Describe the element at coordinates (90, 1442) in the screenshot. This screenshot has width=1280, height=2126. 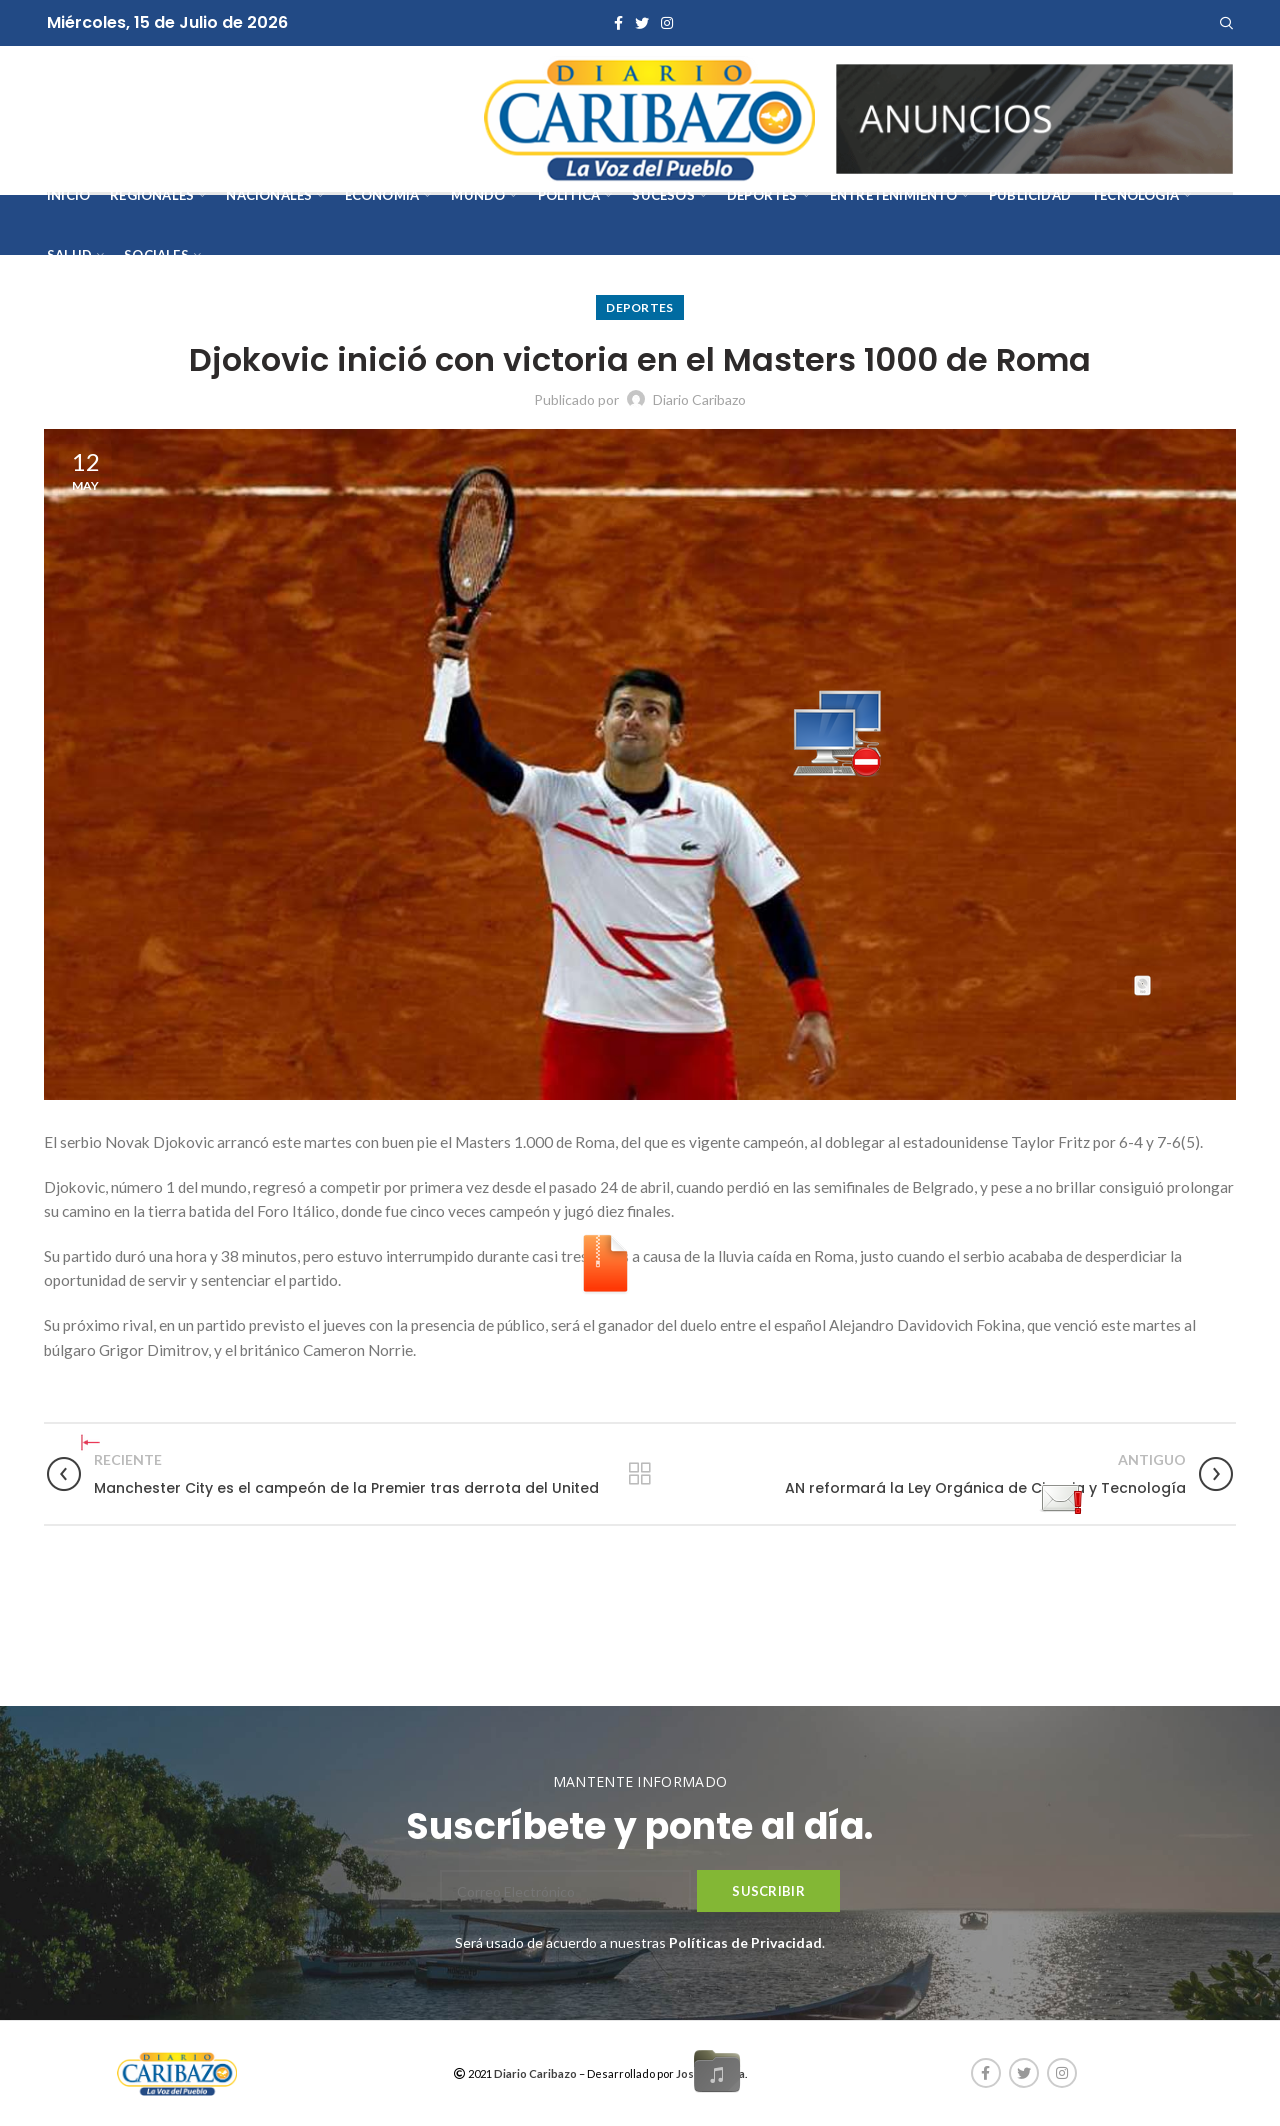
I see `go to the first item in a list or sequence` at that location.